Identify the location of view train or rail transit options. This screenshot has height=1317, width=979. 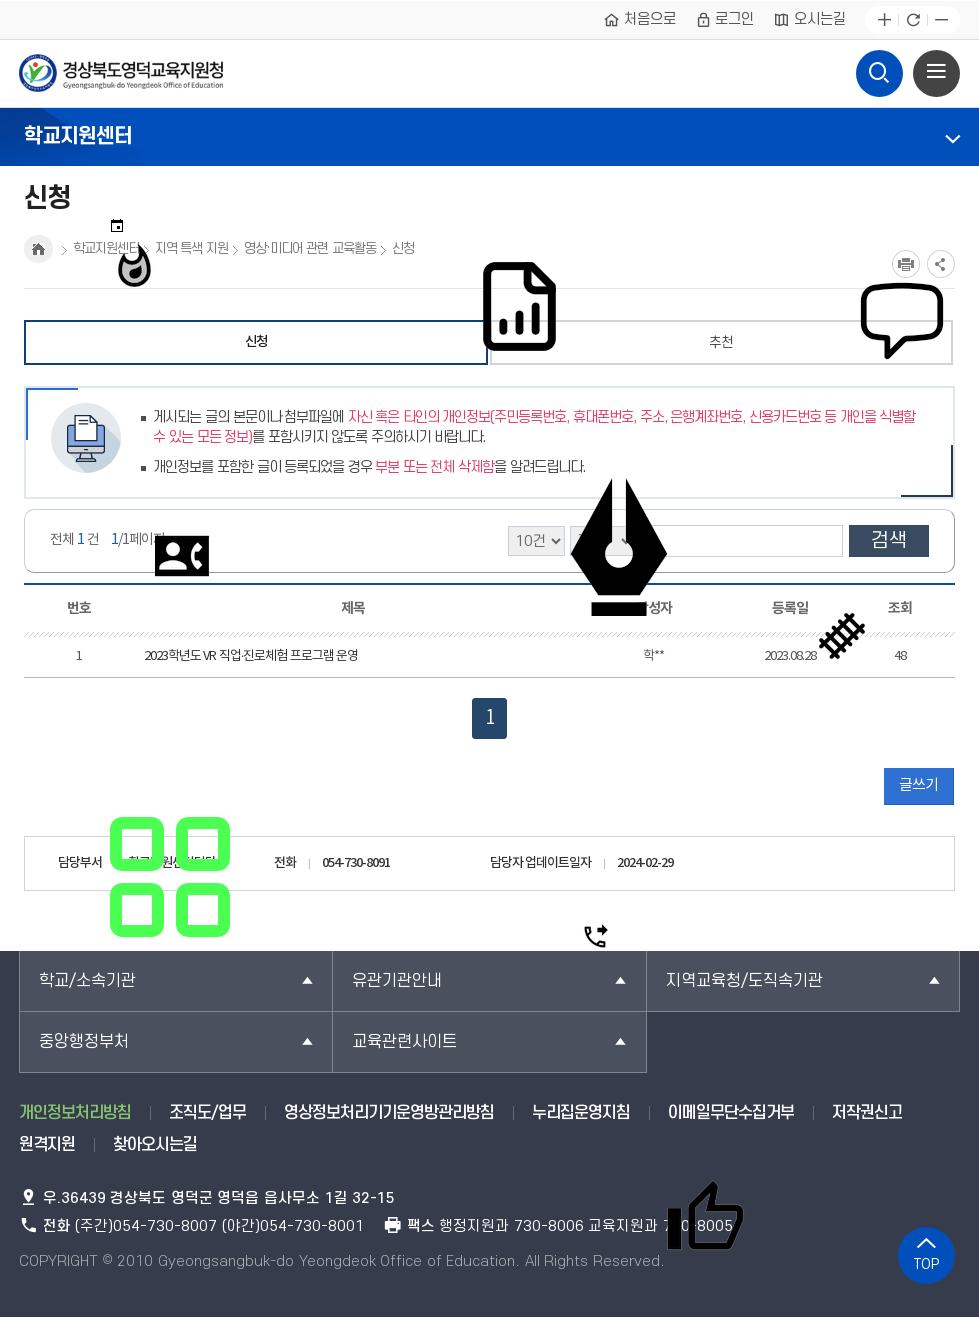
(842, 636).